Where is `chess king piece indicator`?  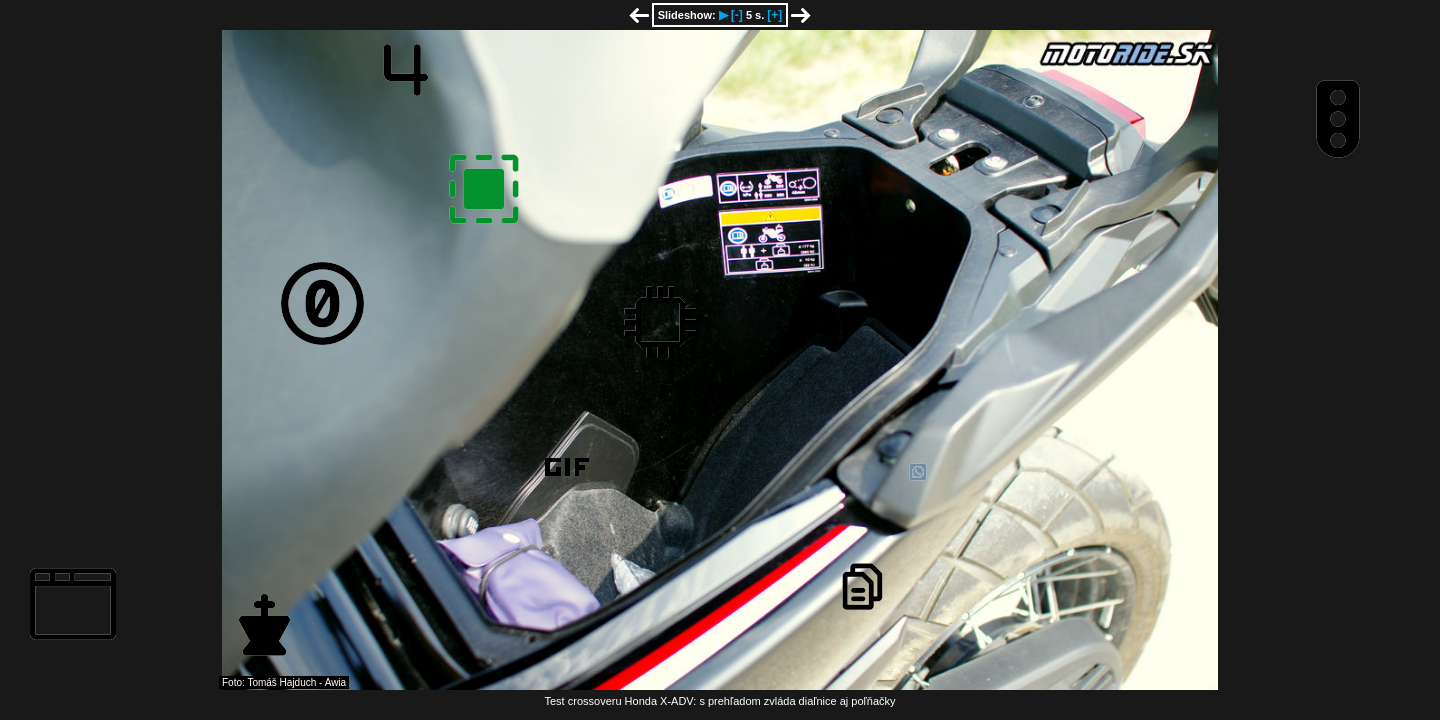 chess king piece indicator is located at coordinates (264, 626).